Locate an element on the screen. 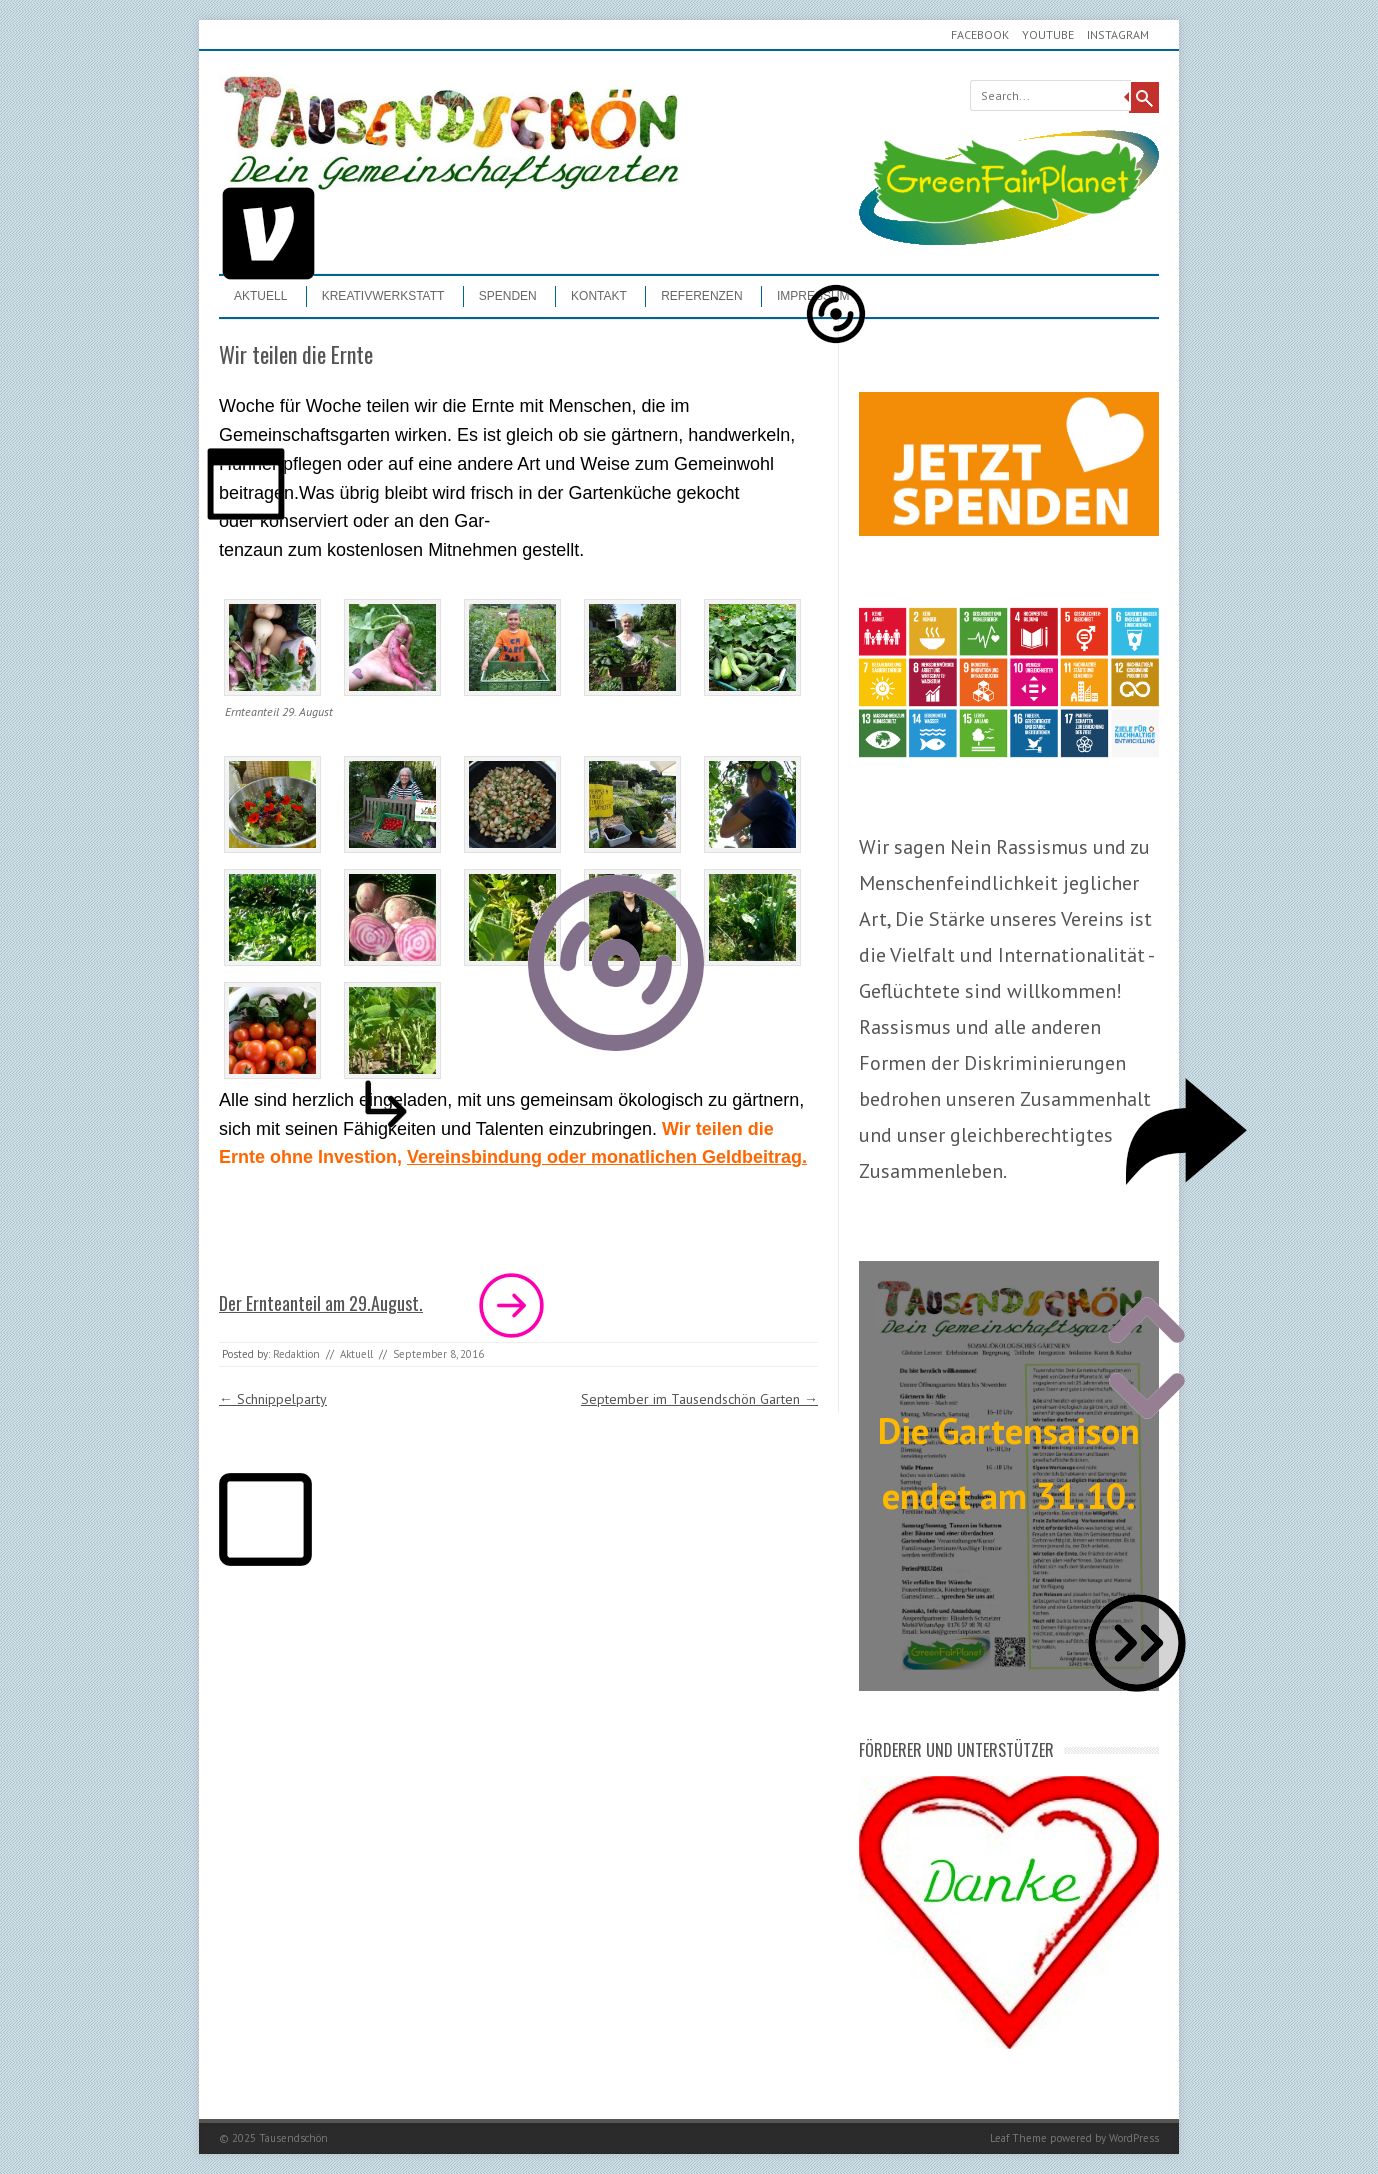 This screenshot has width=1378, height=2174. play or access music library is located at coordinates (616, 963).